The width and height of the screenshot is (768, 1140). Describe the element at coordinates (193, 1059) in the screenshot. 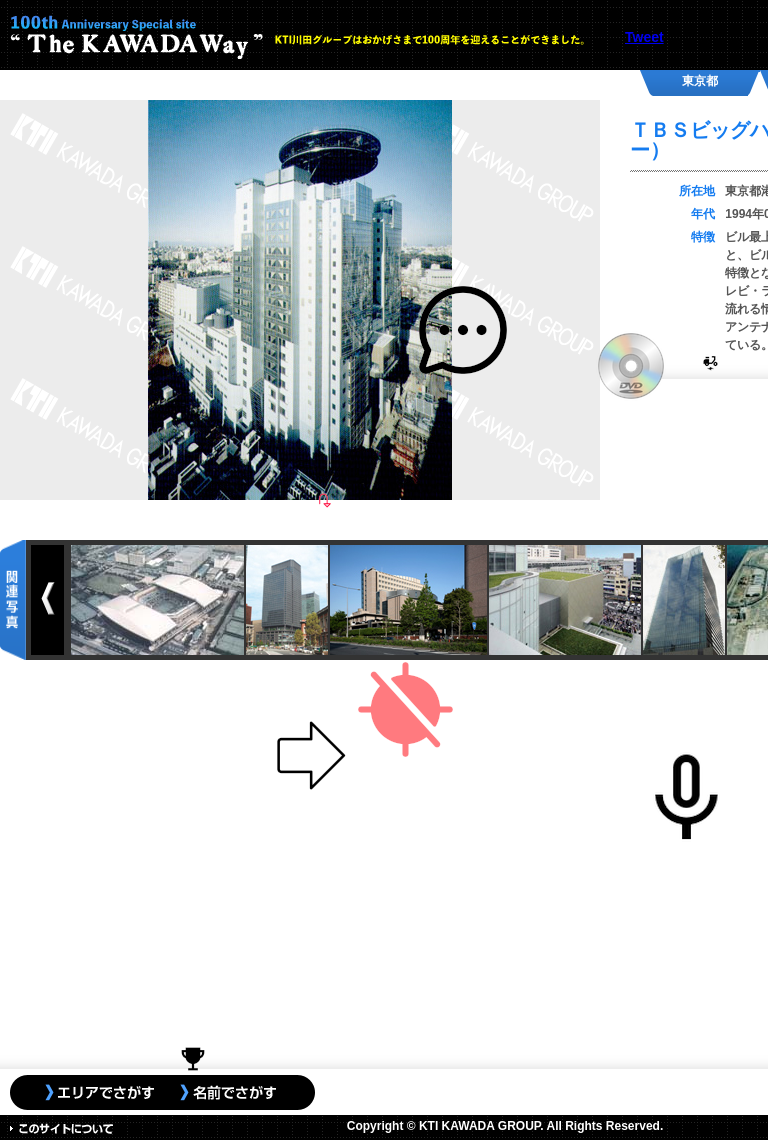

I see `view your achievements or awards` at that location.